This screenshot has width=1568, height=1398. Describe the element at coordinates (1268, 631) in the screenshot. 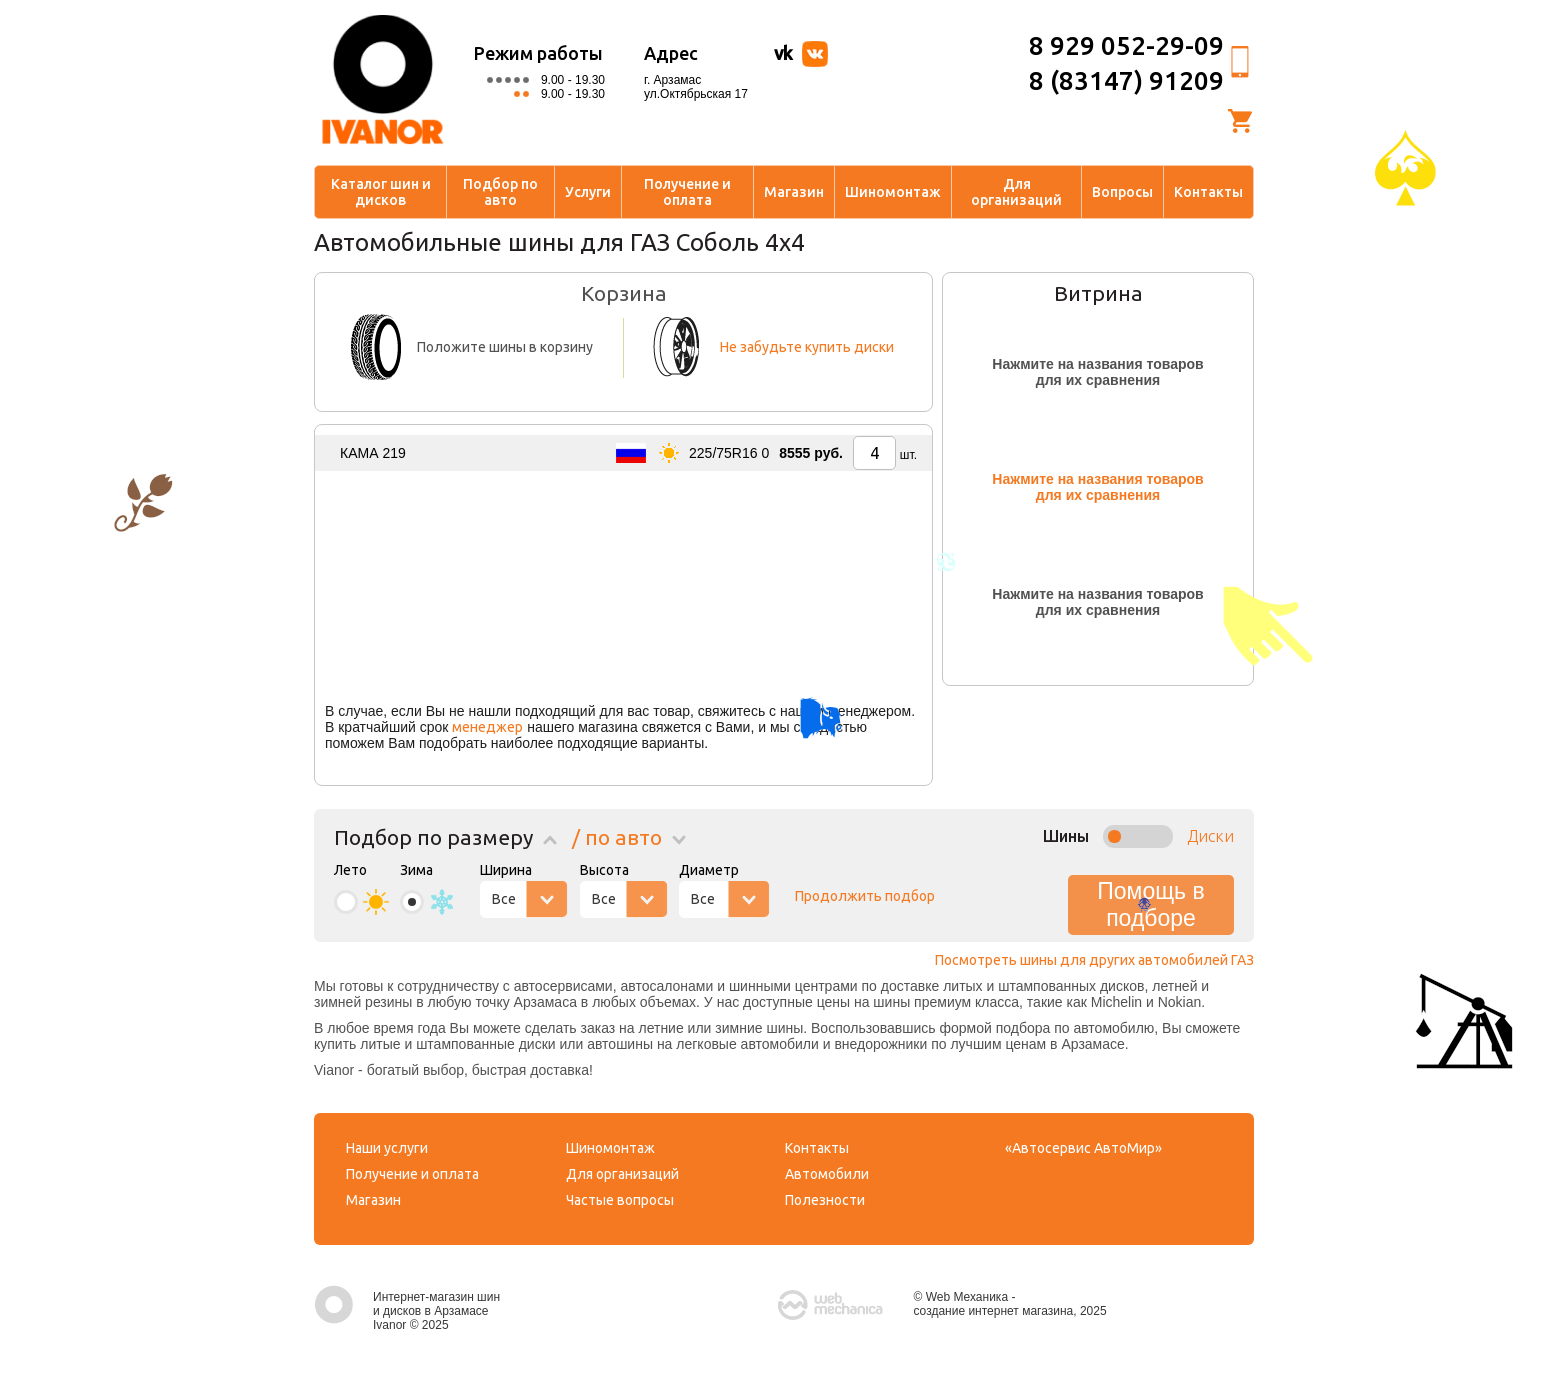

I see `tap to select or indicate an item` at that location.